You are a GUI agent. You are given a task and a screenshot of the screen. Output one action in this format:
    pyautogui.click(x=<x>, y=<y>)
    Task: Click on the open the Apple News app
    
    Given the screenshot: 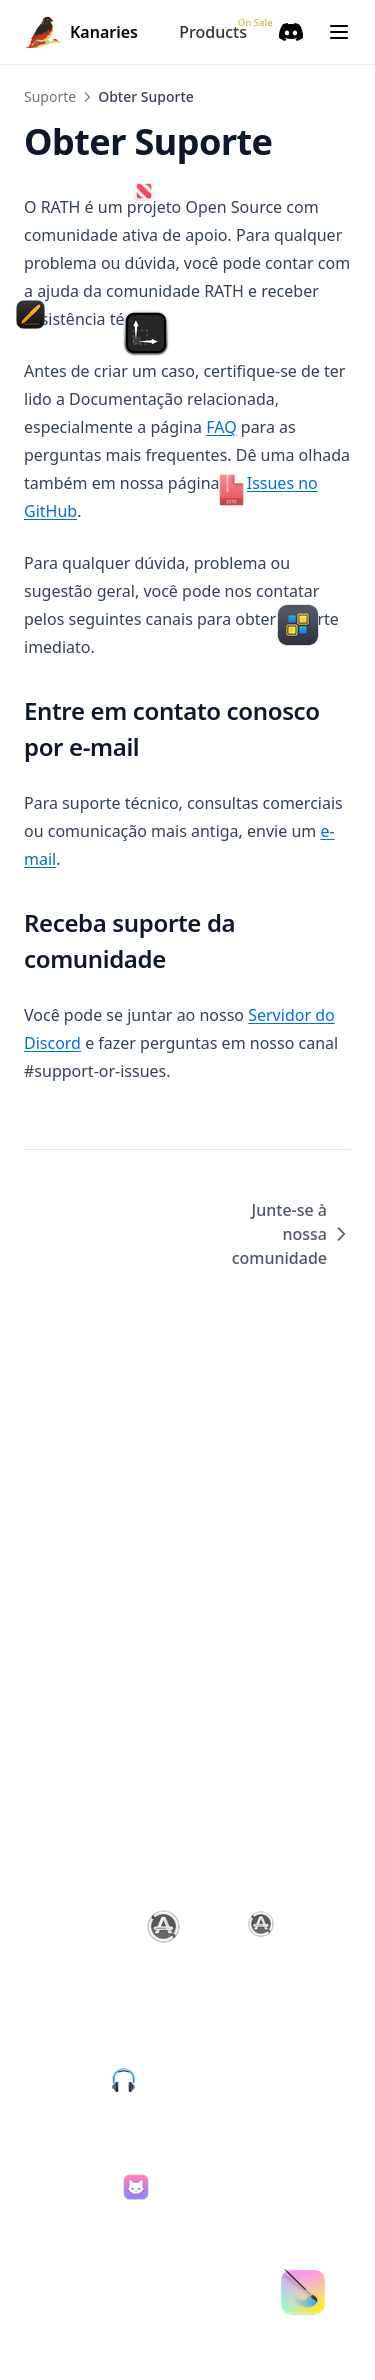 What is the action you would take?
    pyautogui.click(x=144, y=191)
    